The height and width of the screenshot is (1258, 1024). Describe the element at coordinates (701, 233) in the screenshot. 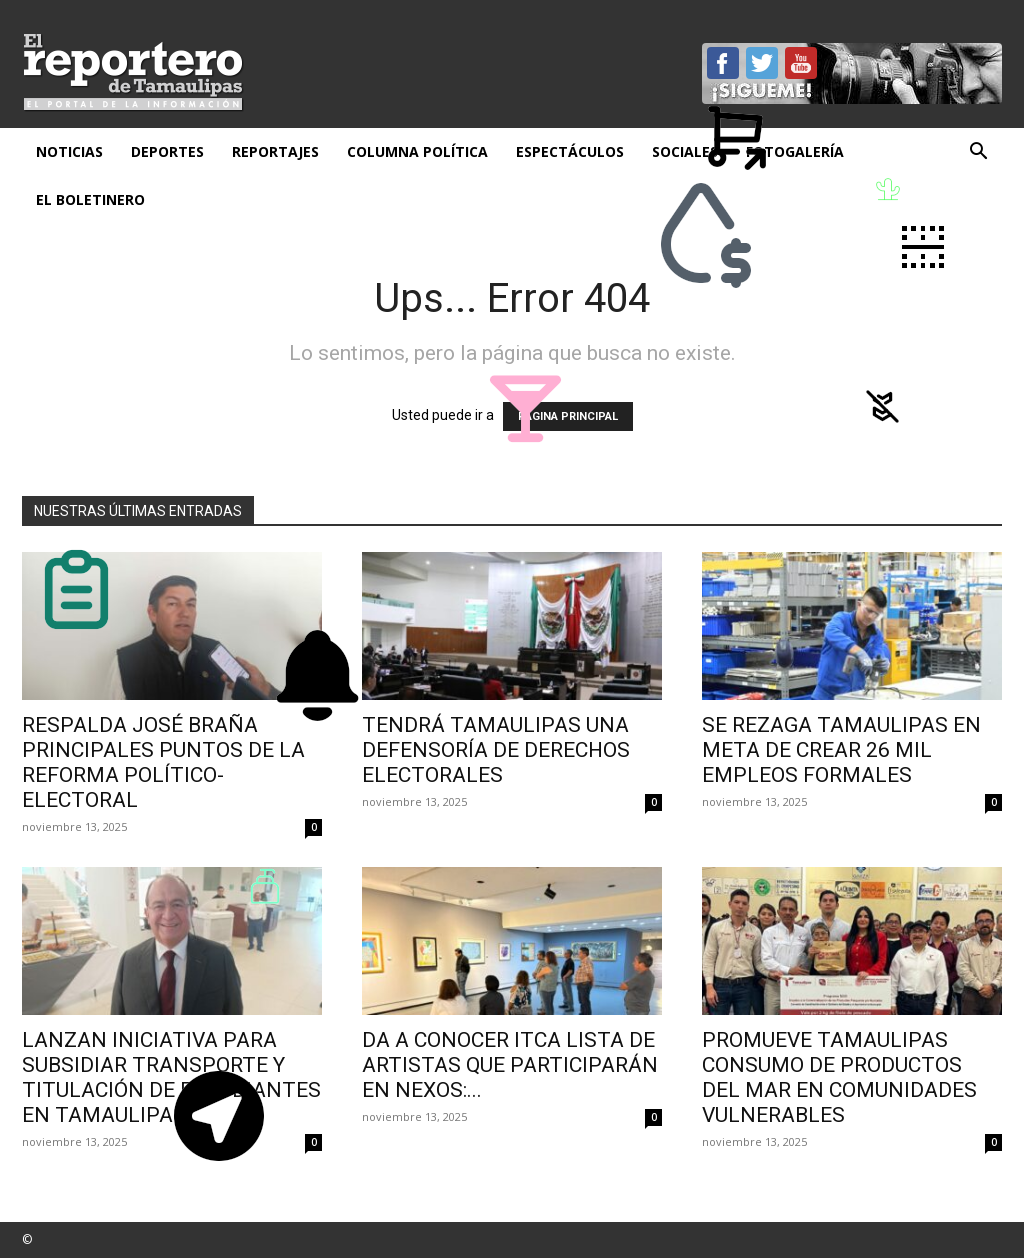

I see `view water bill or usage costs` at that location.